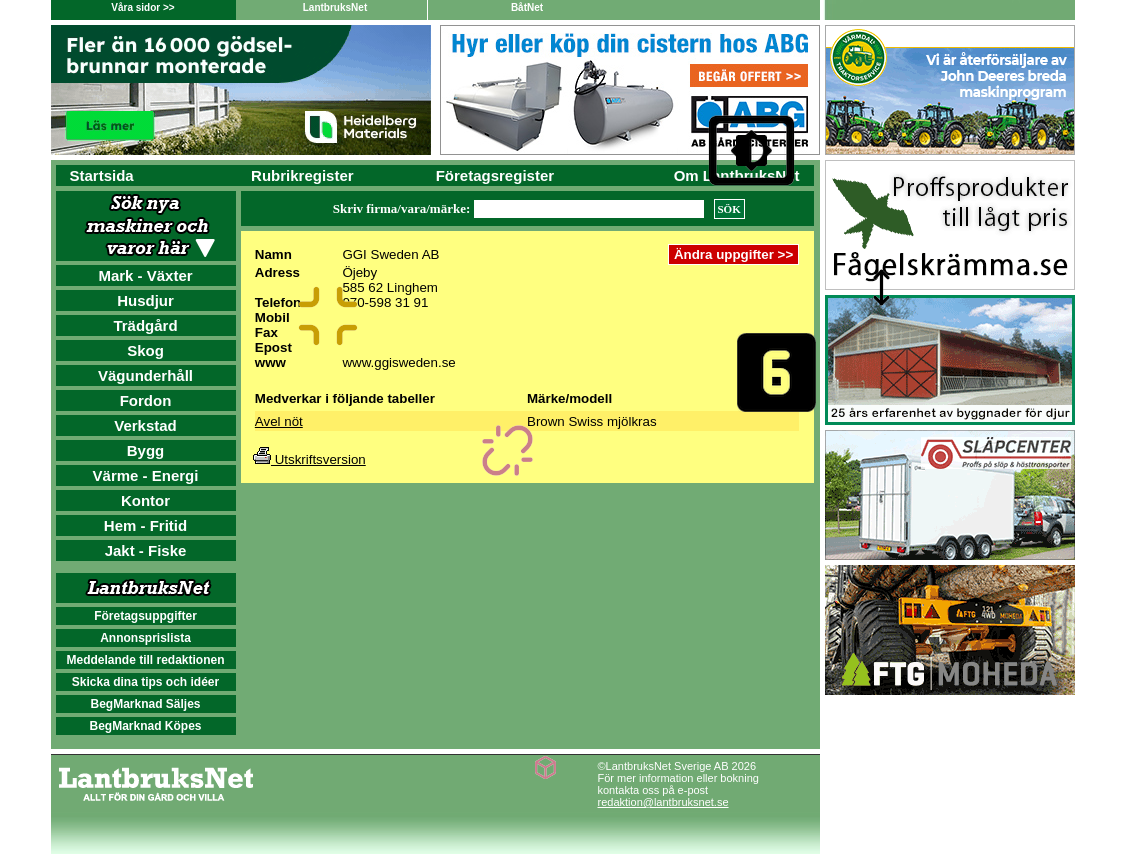 The image size is (1125, 854). What do you see at coordinates (881, 287) in the screenshot?
I see `resize element vertically` at bounding box center [881, 287].